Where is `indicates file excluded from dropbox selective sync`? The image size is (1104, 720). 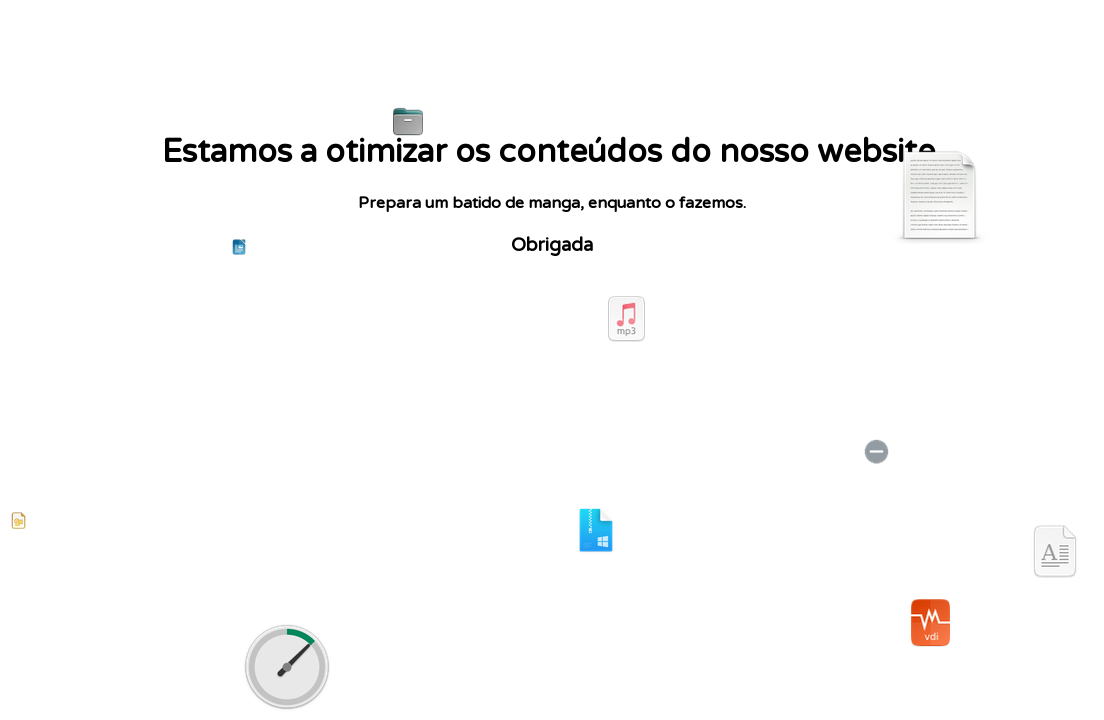 indicates file excluded from dropbox selective sync is located at coordinates (876, 451).